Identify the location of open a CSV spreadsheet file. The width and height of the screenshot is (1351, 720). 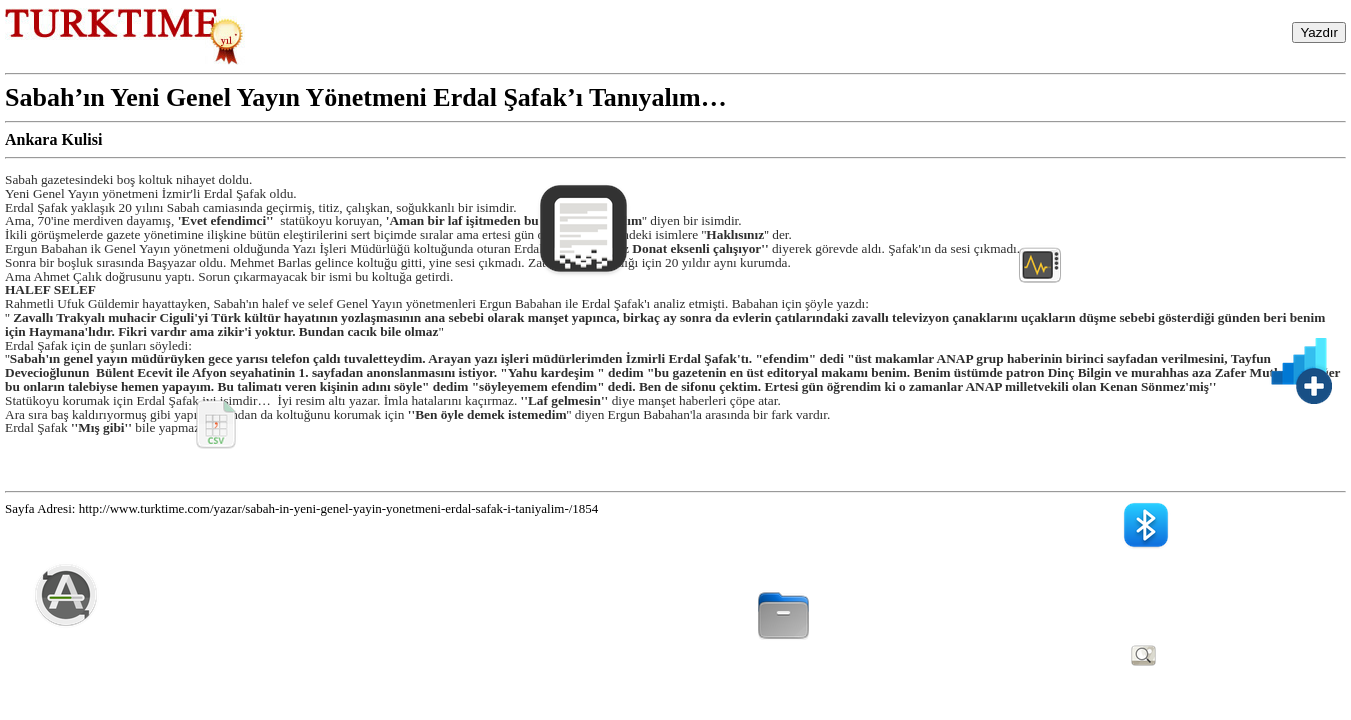
(216, 424).